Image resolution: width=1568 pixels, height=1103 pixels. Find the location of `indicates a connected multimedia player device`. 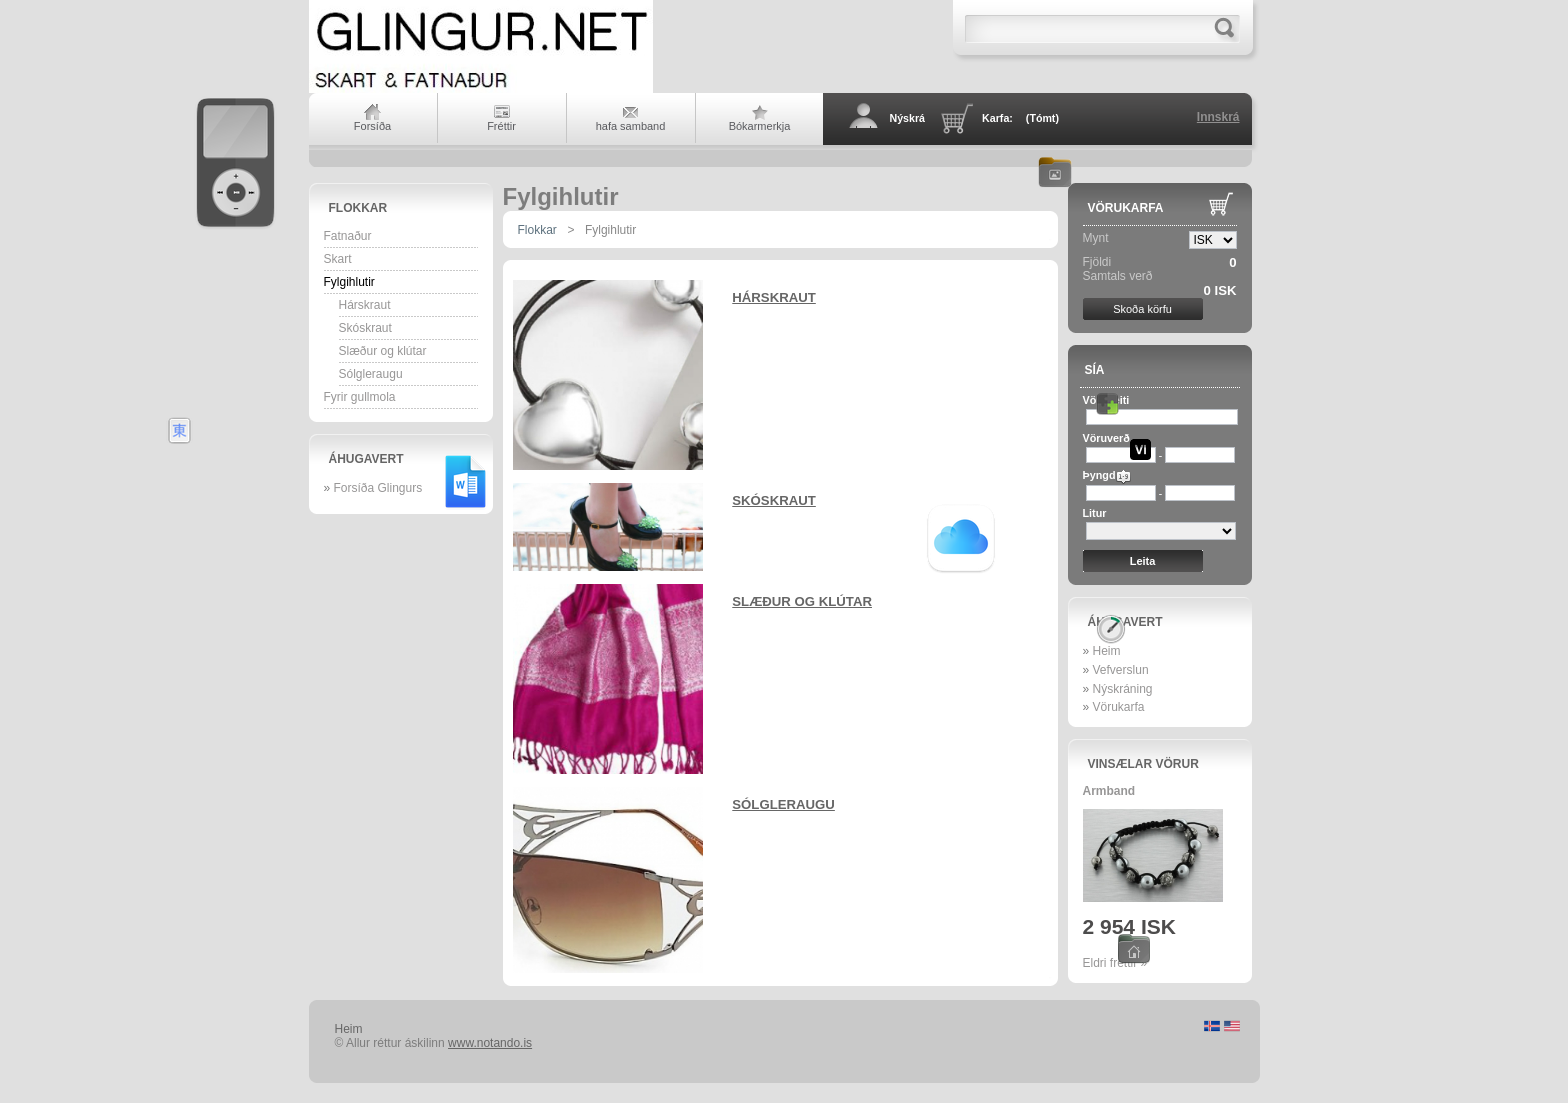

indicates a connected multimedia player device is located at coordinates (235, 162).